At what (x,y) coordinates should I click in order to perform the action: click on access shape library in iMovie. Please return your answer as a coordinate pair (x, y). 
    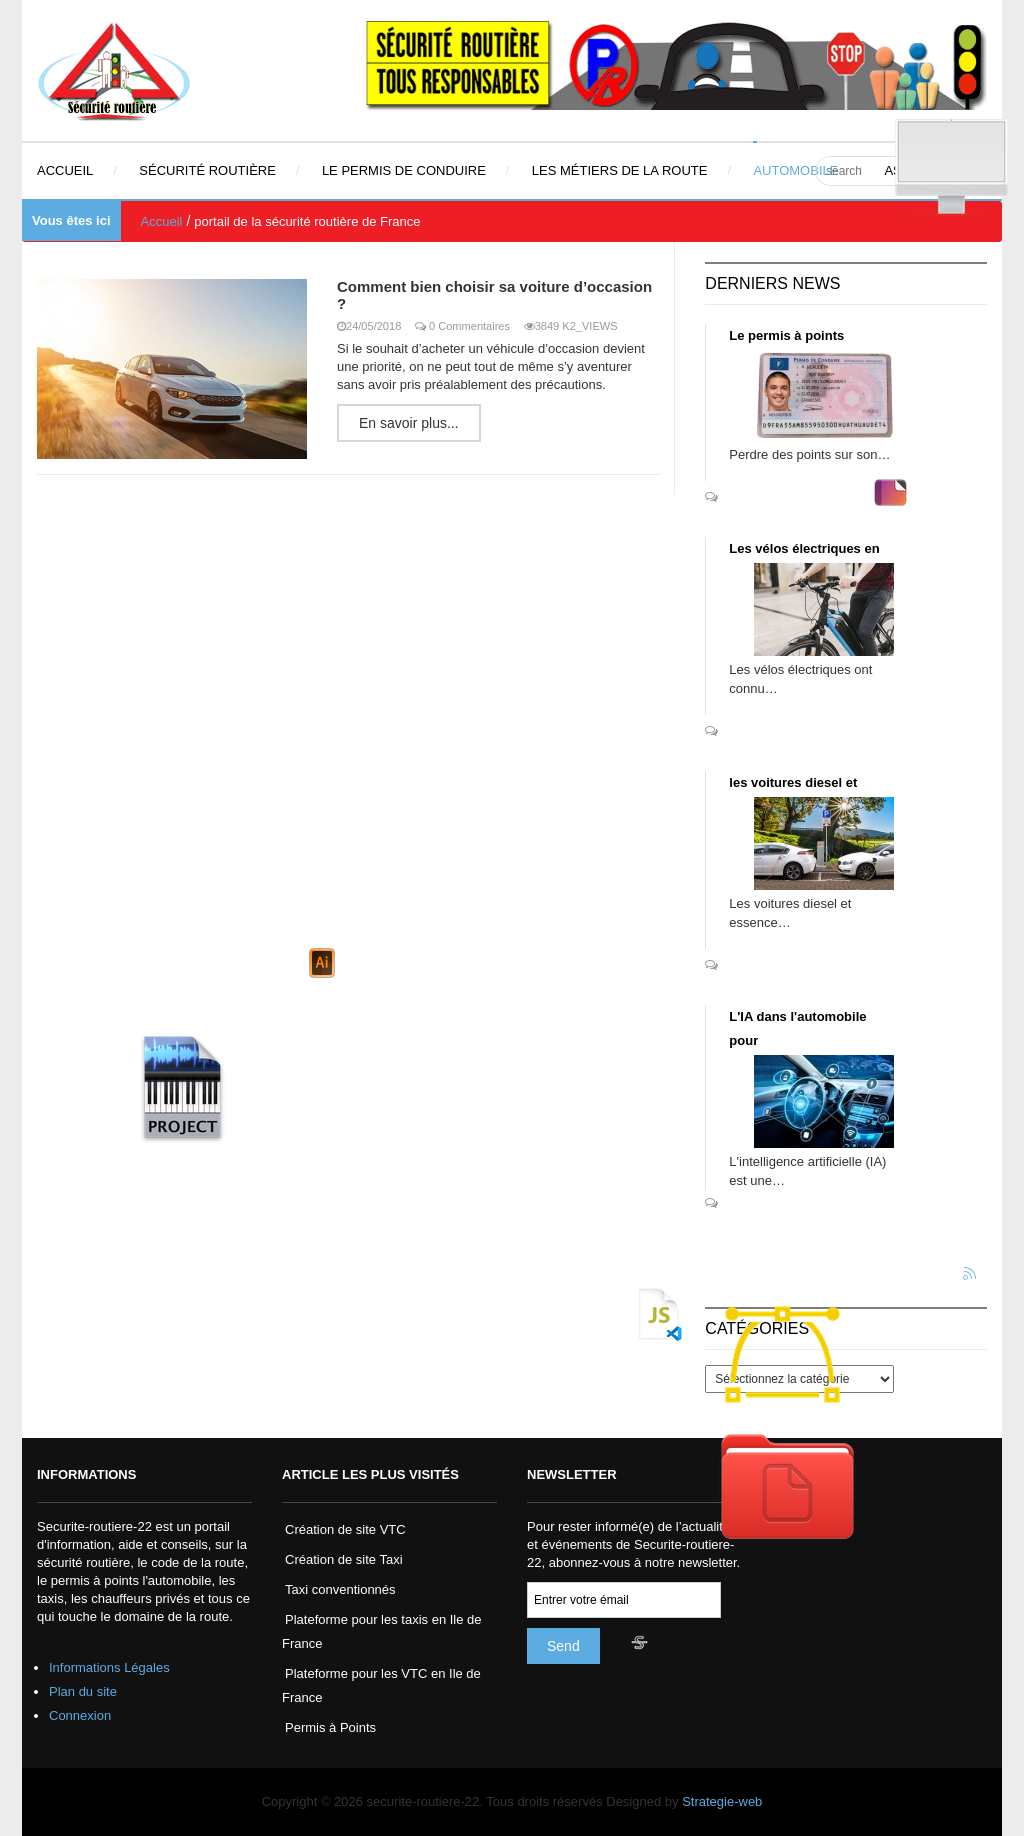
    Looking at the image, I should click on (782, 1354).